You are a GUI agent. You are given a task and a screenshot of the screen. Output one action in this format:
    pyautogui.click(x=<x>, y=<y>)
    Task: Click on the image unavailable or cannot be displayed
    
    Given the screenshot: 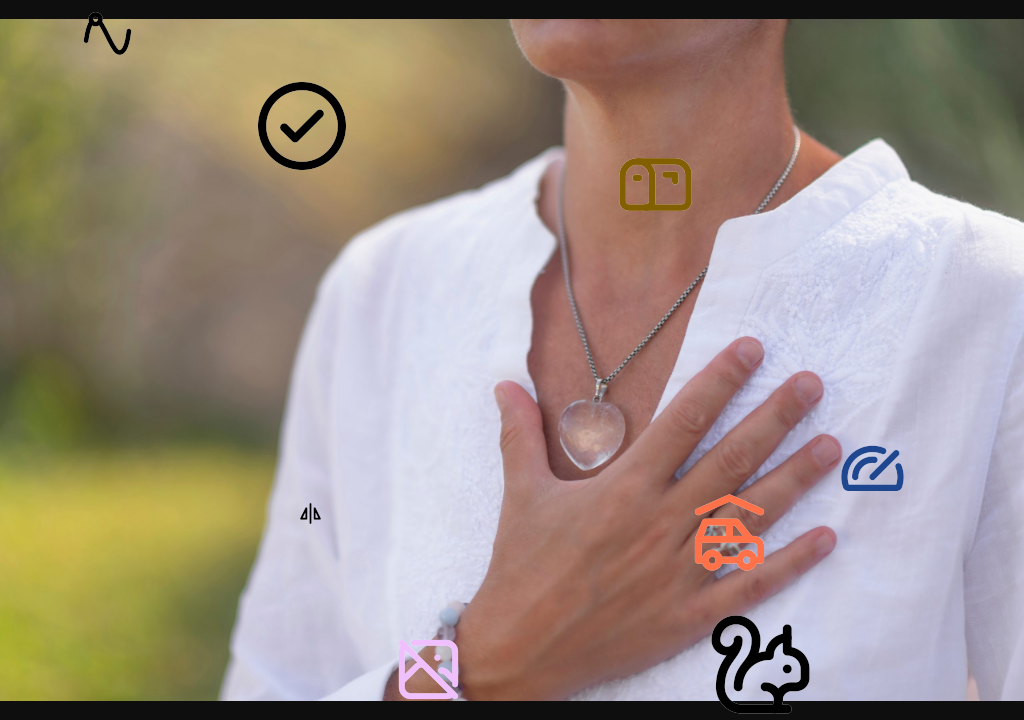 What is the action you would take?
    pyautogui.click(x=428, y=669)
    